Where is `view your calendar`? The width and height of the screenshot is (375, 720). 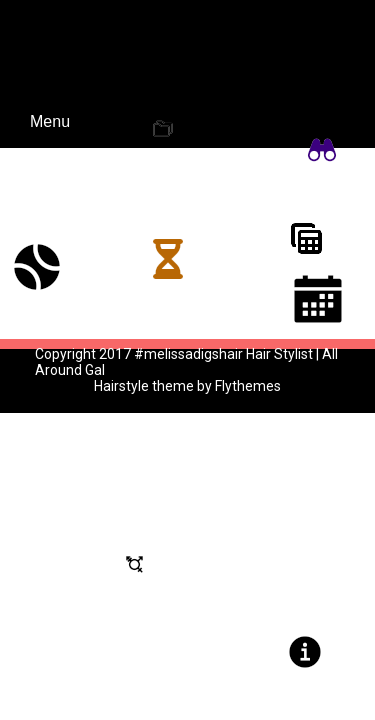 view your calendar is located at coordinates (318, 299).